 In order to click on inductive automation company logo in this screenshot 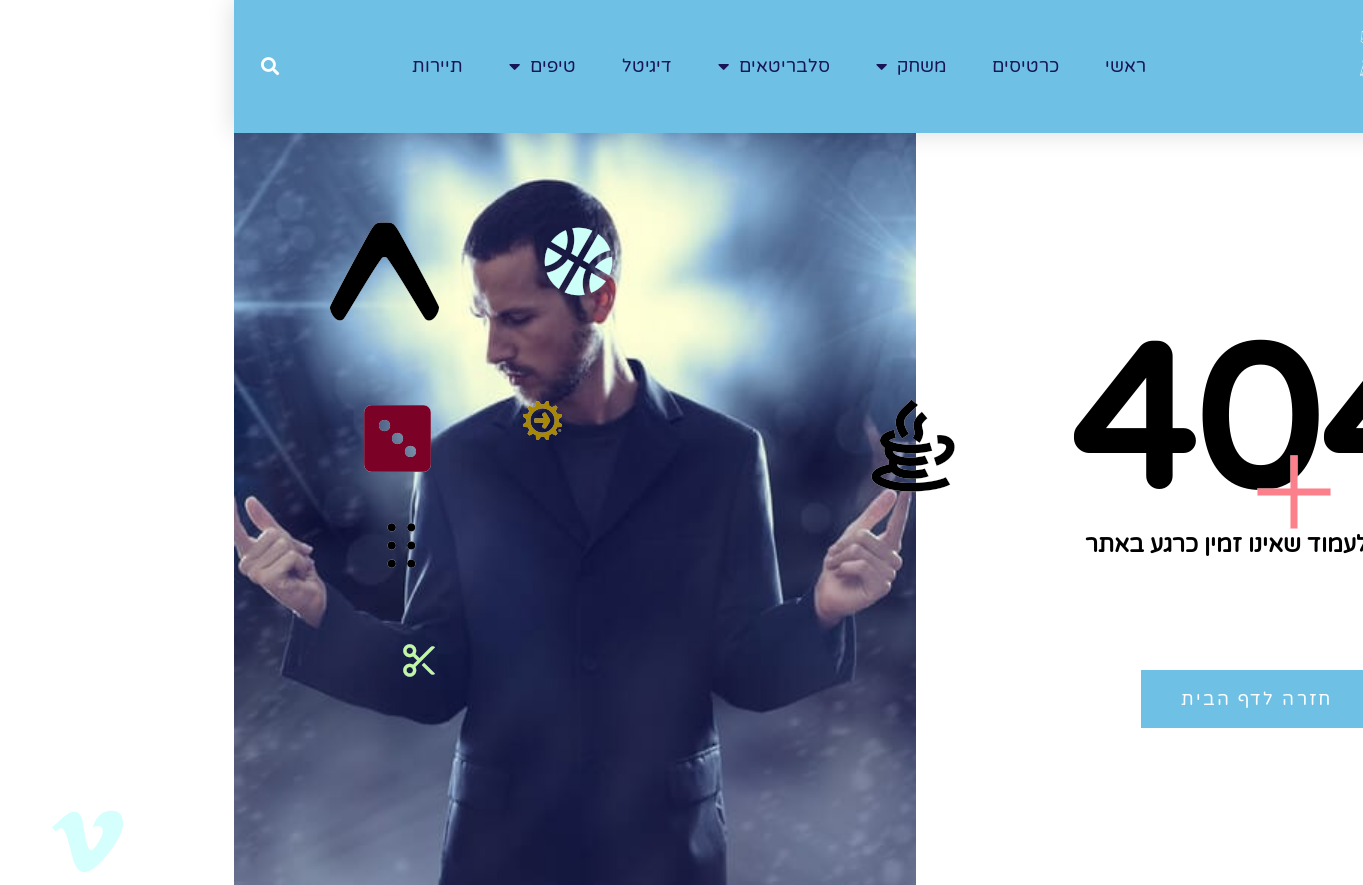, I will do `click(542, 420)`.